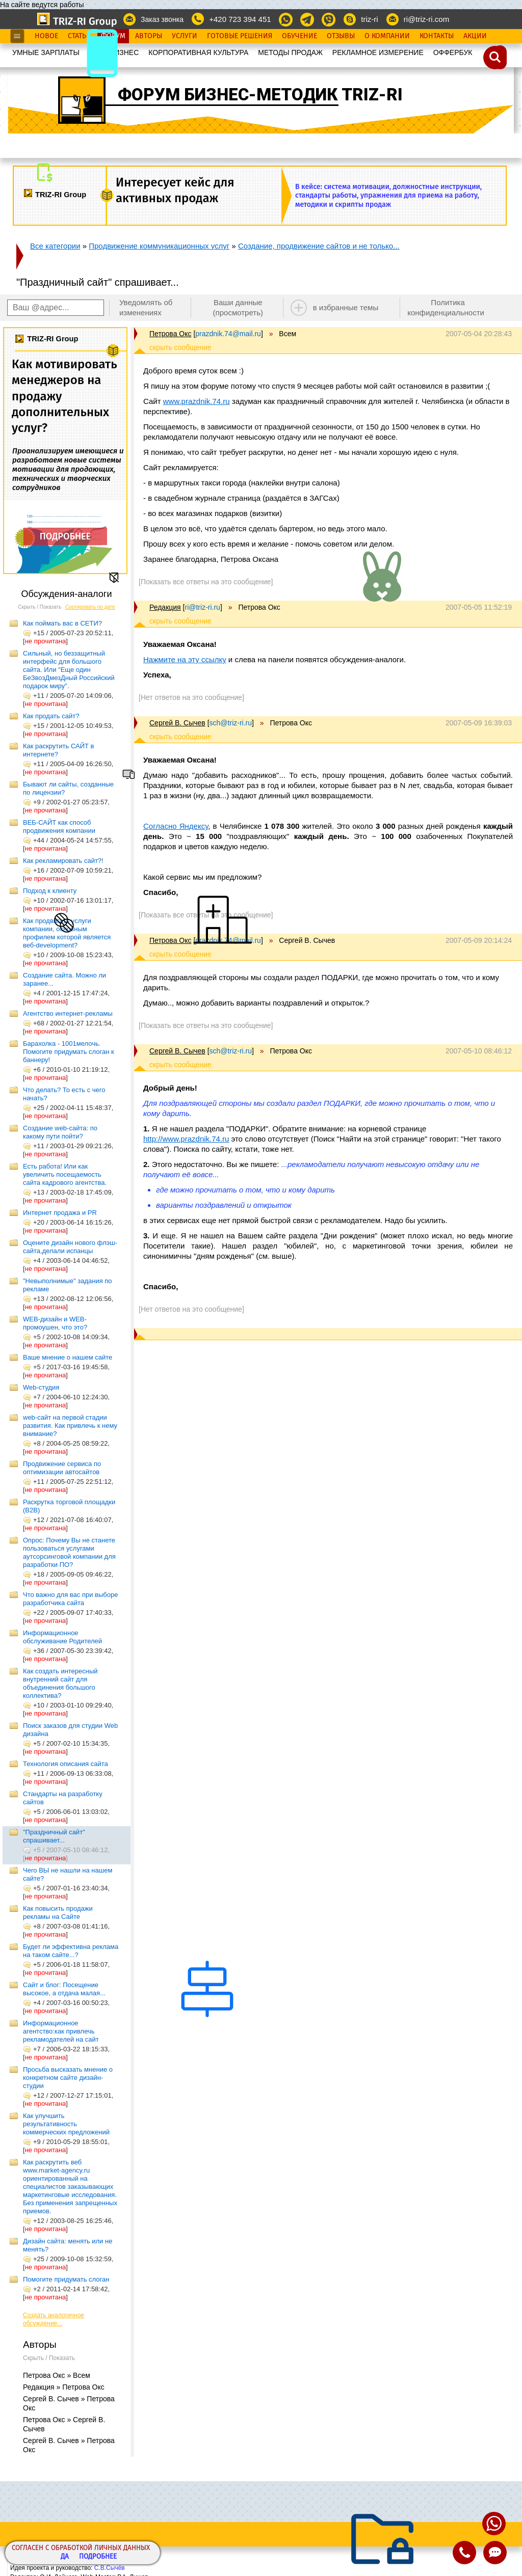 The image size is (522, 2576). What do you see at coordinates (43, 172) in the screenshot?
I see `mobile payment or banking app` at bounding box center [43, 172].